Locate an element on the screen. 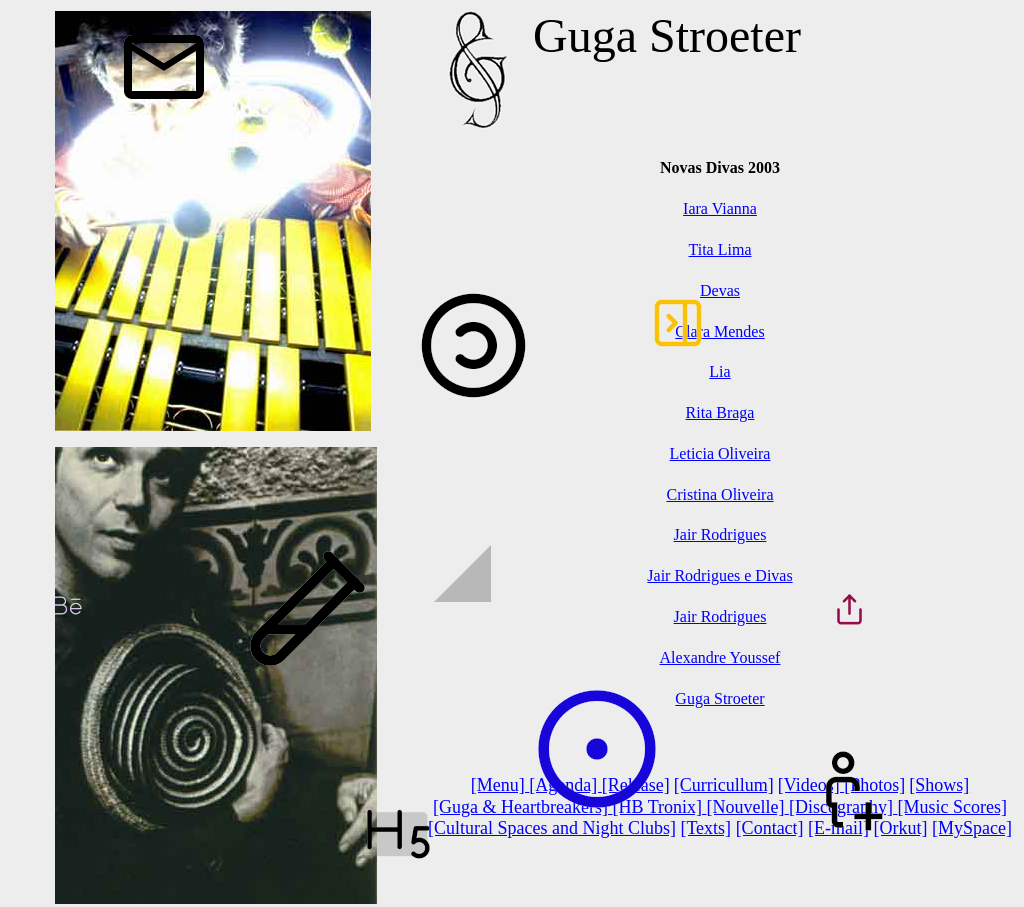 This screenshot has height=907, width=1024. indicates copyleft licensing for content or software is located at coordinates (473, 345).